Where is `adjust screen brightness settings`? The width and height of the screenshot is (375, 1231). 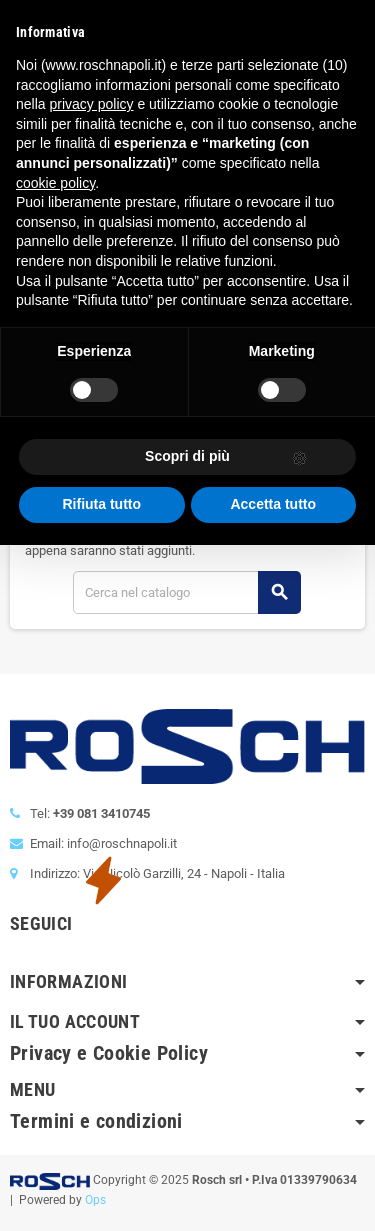 adjust screen brightness settings is located at coordinates (299, 458).